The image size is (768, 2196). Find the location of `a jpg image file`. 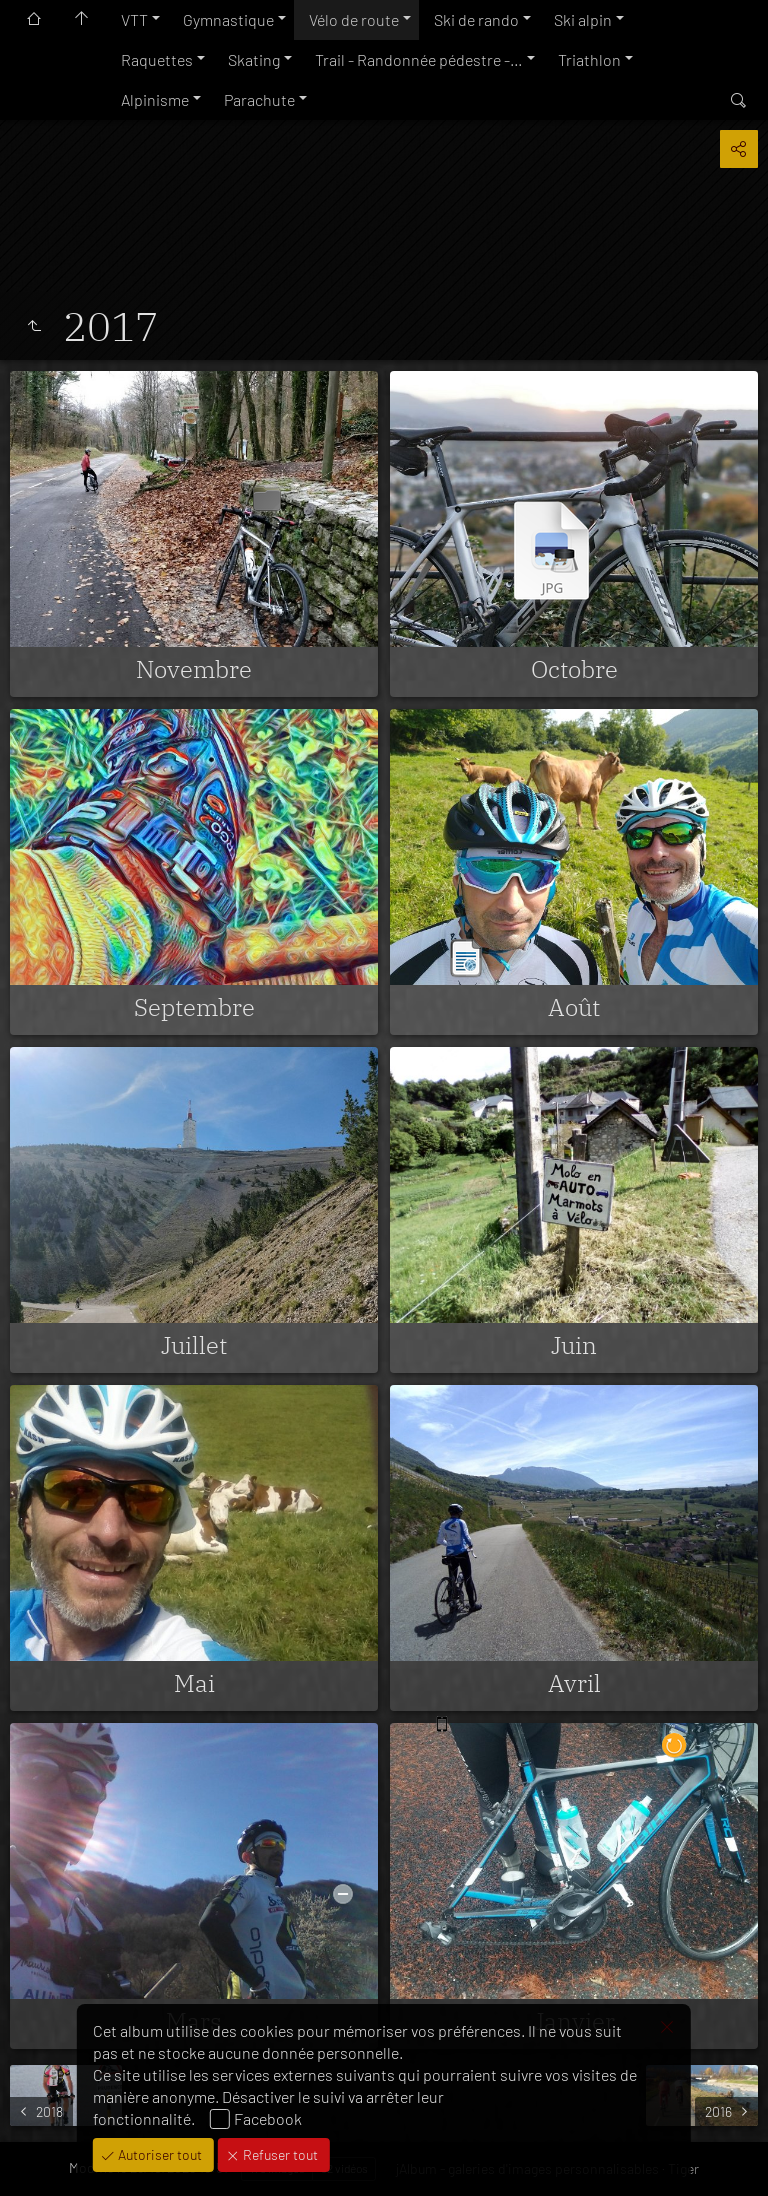

a jpg image file is located at coordinates (551, 552).